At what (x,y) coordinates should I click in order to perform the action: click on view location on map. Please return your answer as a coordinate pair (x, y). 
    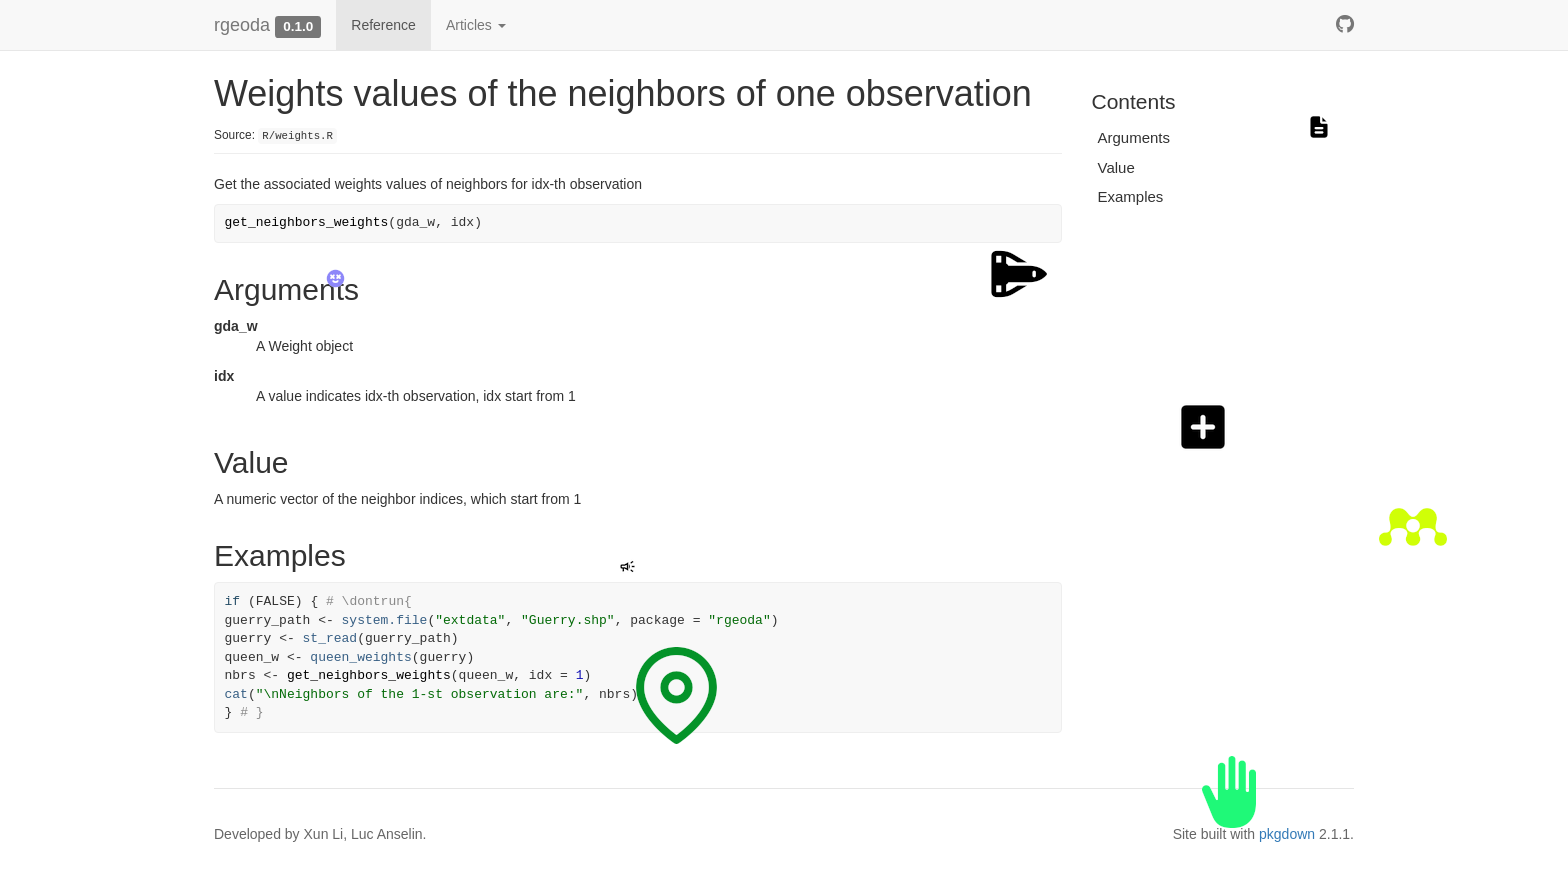
    Looking at the image, I should click on (676, 695).